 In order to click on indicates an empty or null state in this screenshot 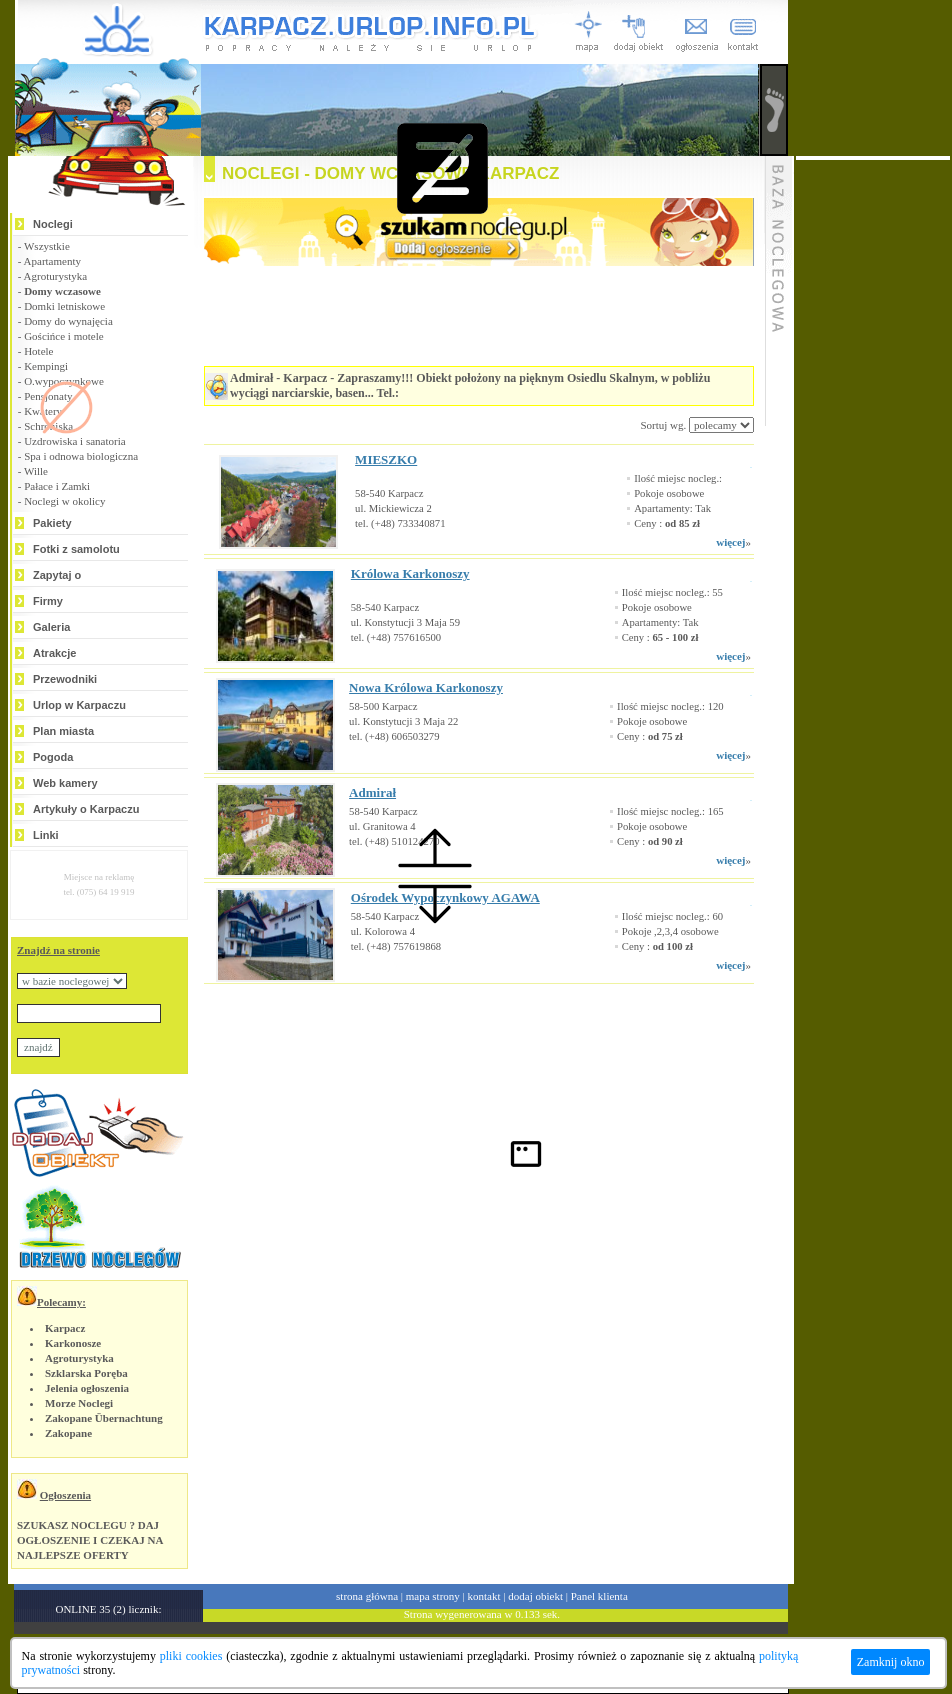, I will do `click(66, 407)`.